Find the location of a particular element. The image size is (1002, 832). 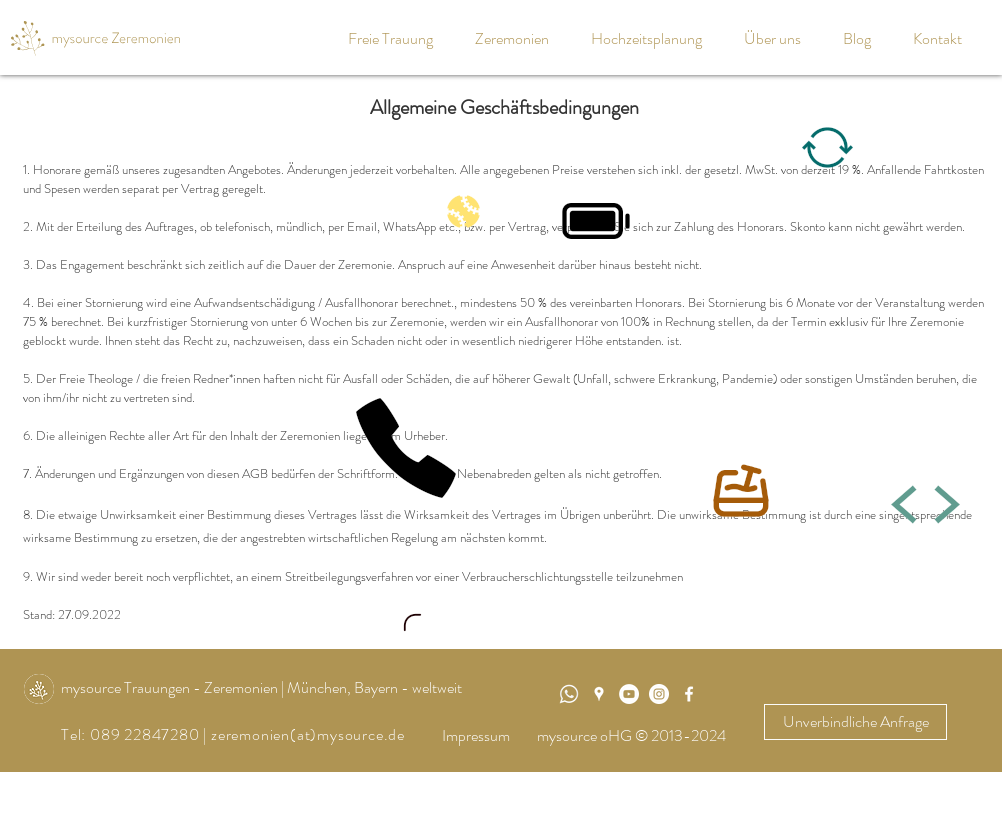

access sandbox or testing environment is located at coordinates (741, 492).